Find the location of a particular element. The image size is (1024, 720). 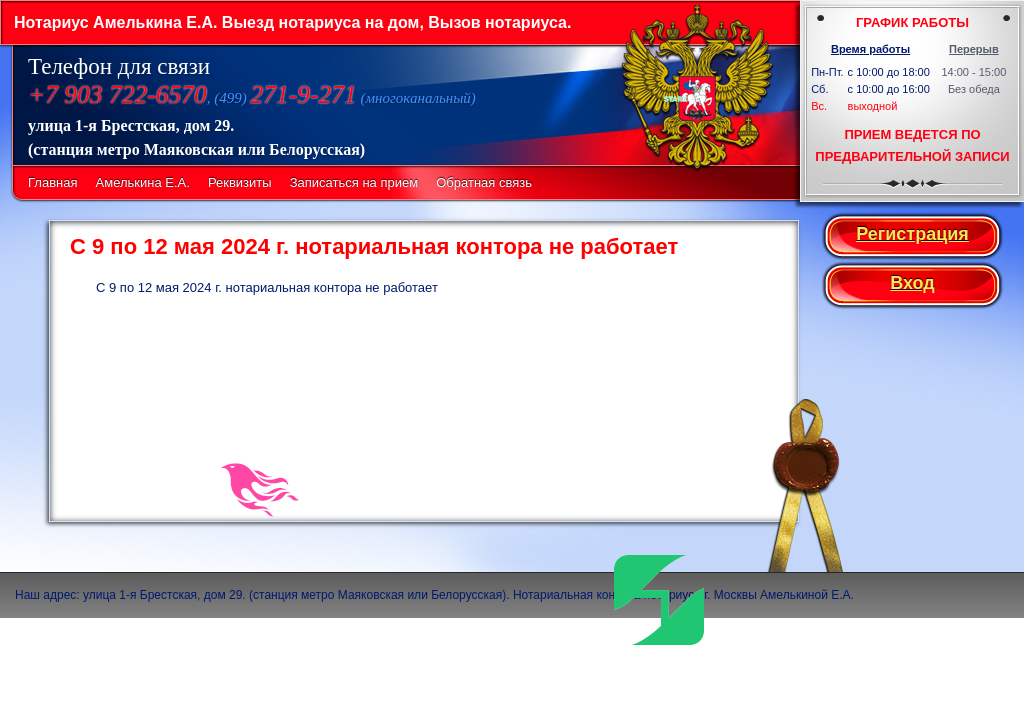

open the Starz streaming app is located at coordinates (676, 99).